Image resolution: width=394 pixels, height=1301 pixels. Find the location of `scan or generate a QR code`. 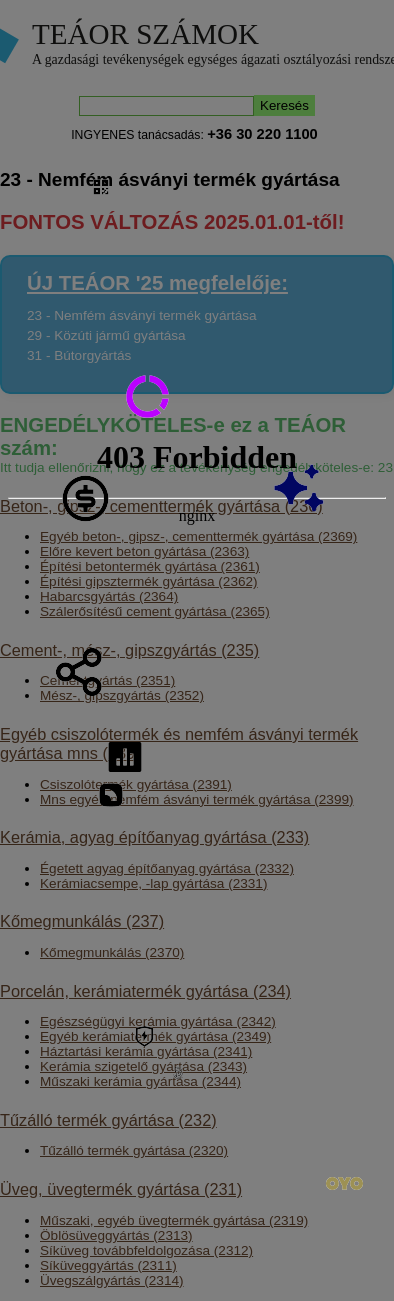

scan or generate a QR code is located at coordinates (101, 187).